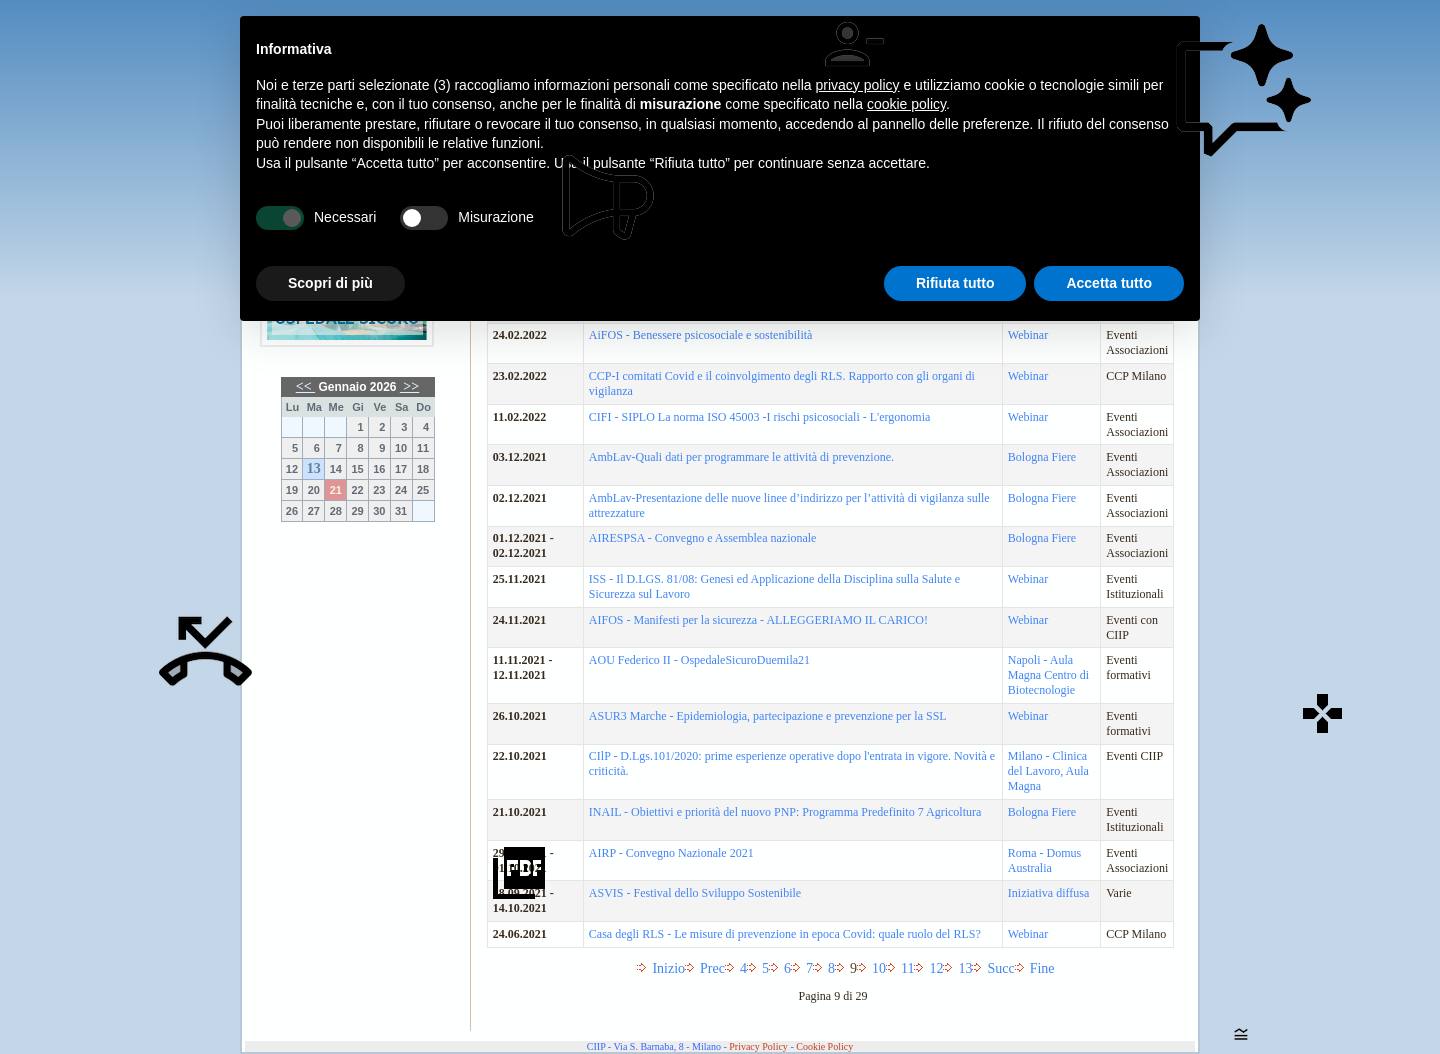 The image size is (1440, 1054). Describe the element at coordinates (1322, 713) in the screenshot. I see `access games or gaming section` at that location.